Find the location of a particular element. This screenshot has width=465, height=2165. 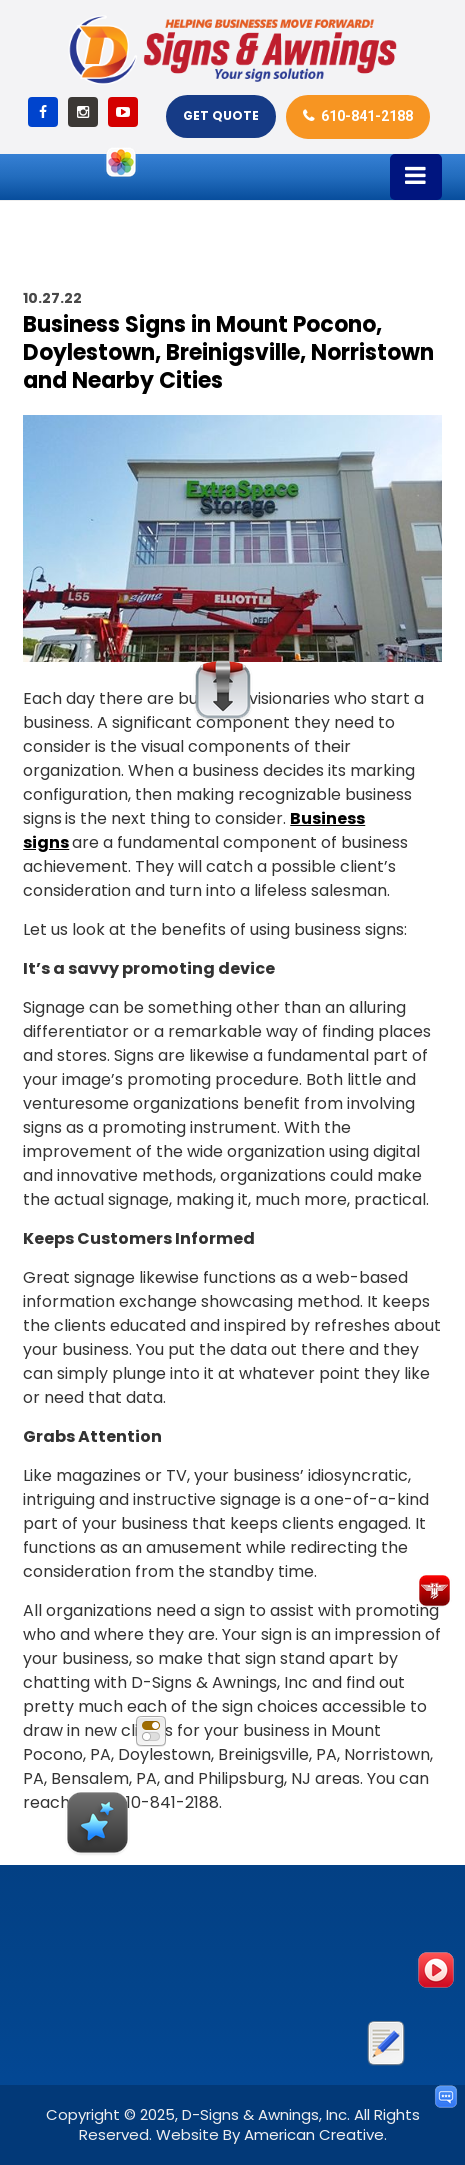

submit feedback or ratings is located at coordinates (446, 2097).